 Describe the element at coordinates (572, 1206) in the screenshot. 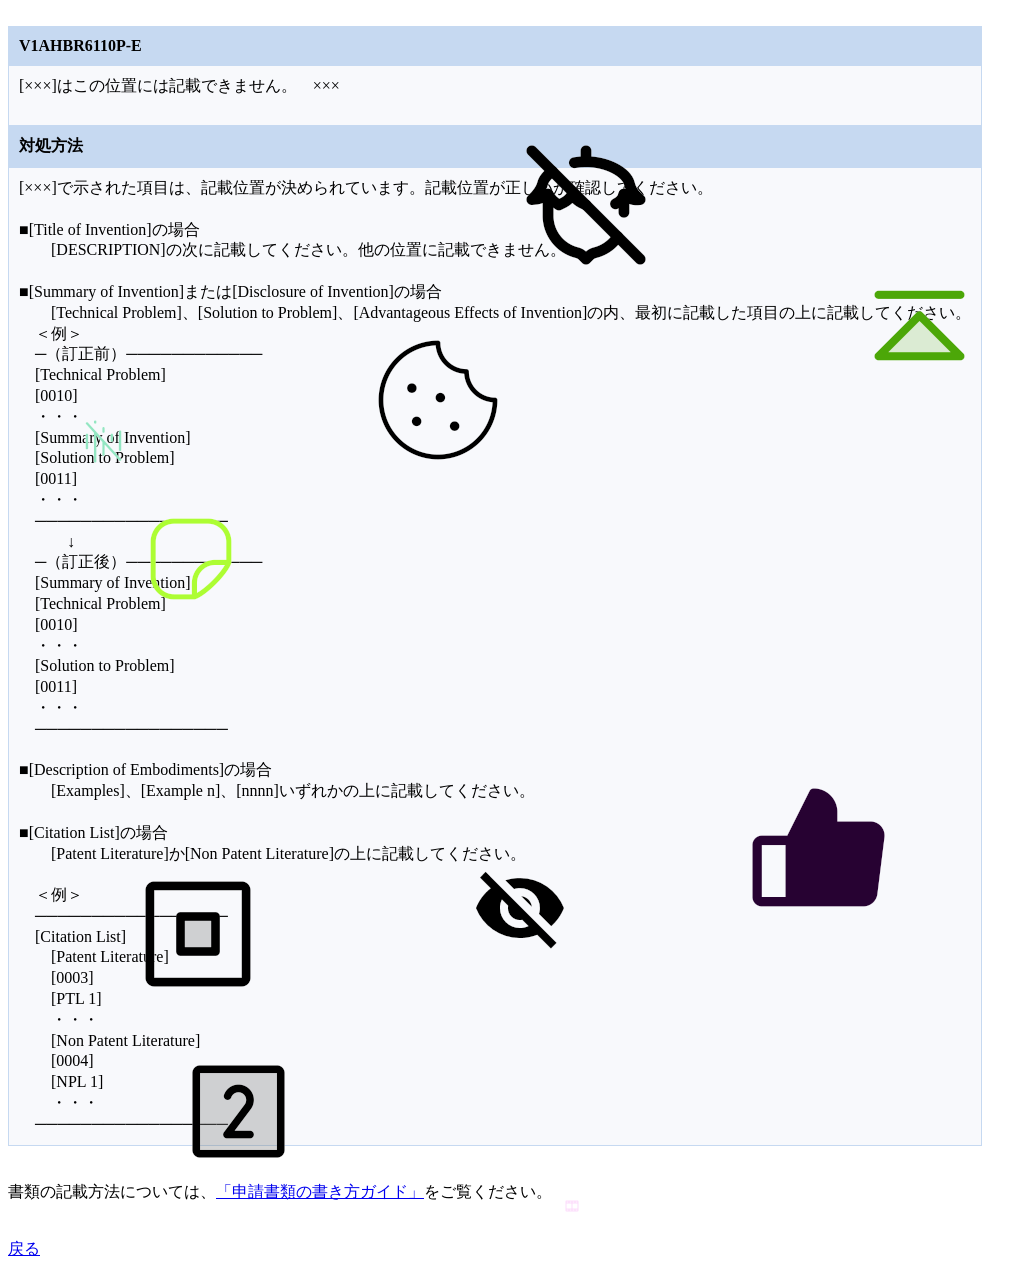

I see `browse video or movie content` at that location.